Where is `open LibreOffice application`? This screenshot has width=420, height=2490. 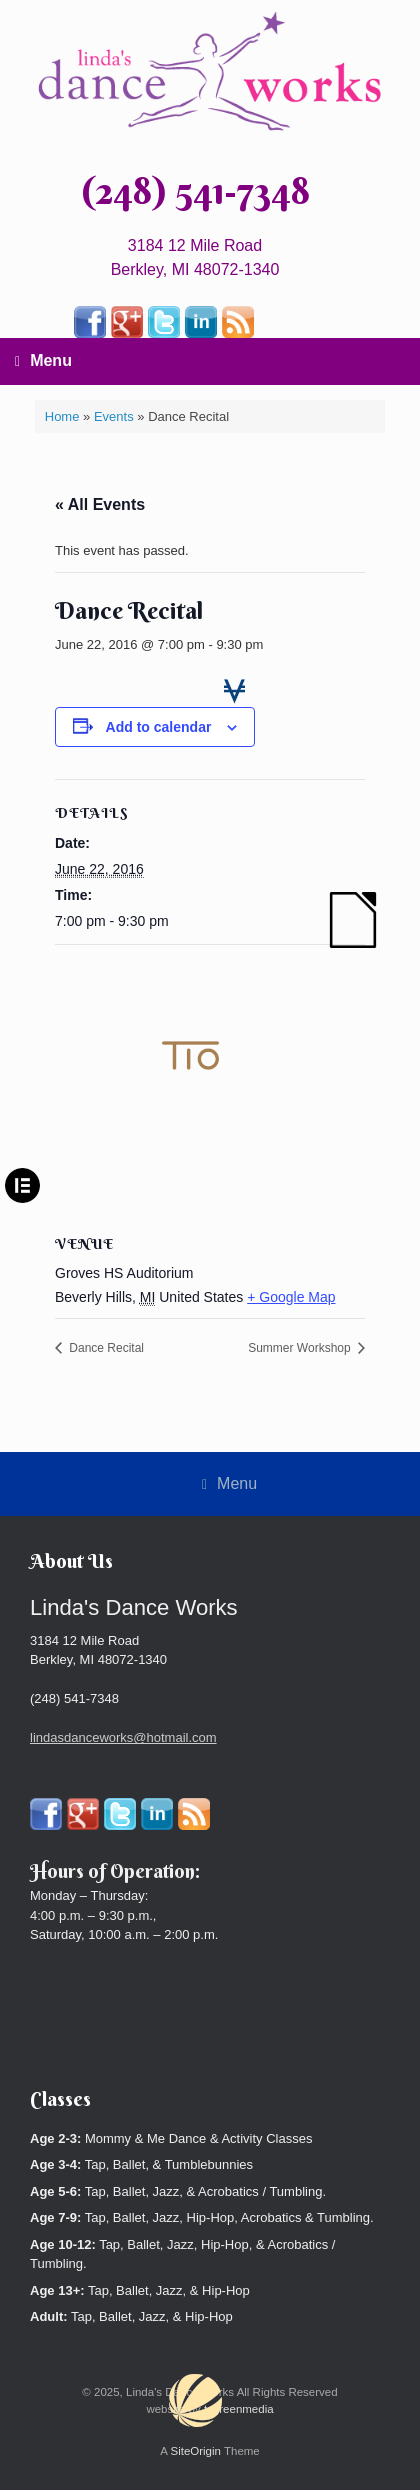 open LibreOffice application is located at coordinates (353, 920).